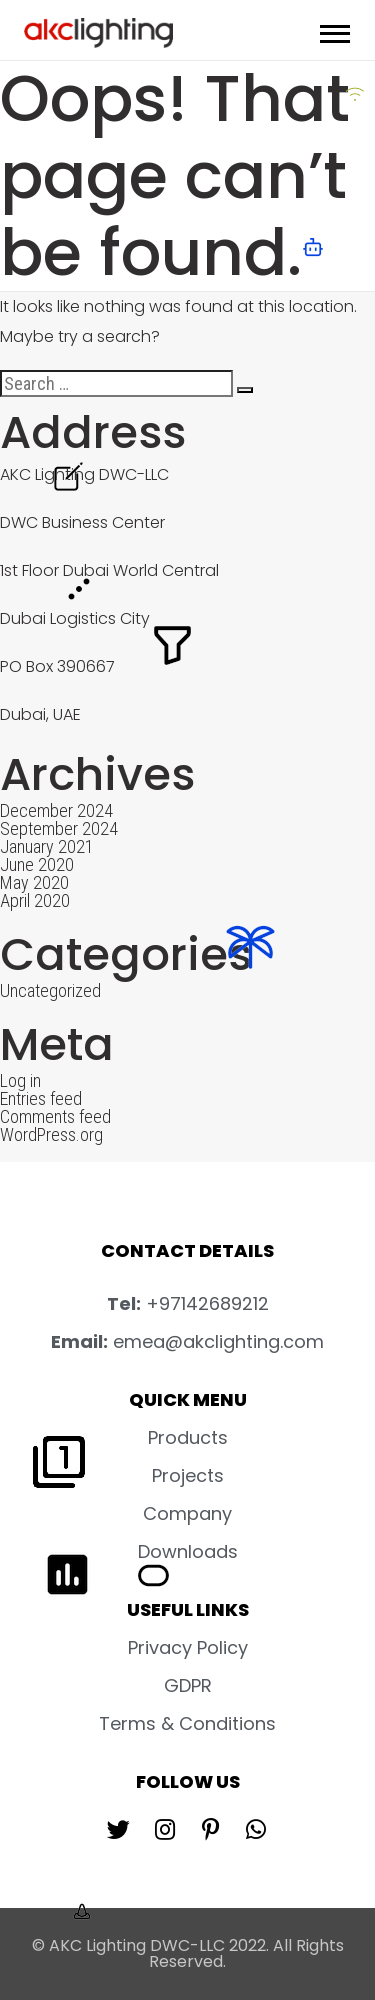  I want to click on view analytics and reports, so click(67, 1574).